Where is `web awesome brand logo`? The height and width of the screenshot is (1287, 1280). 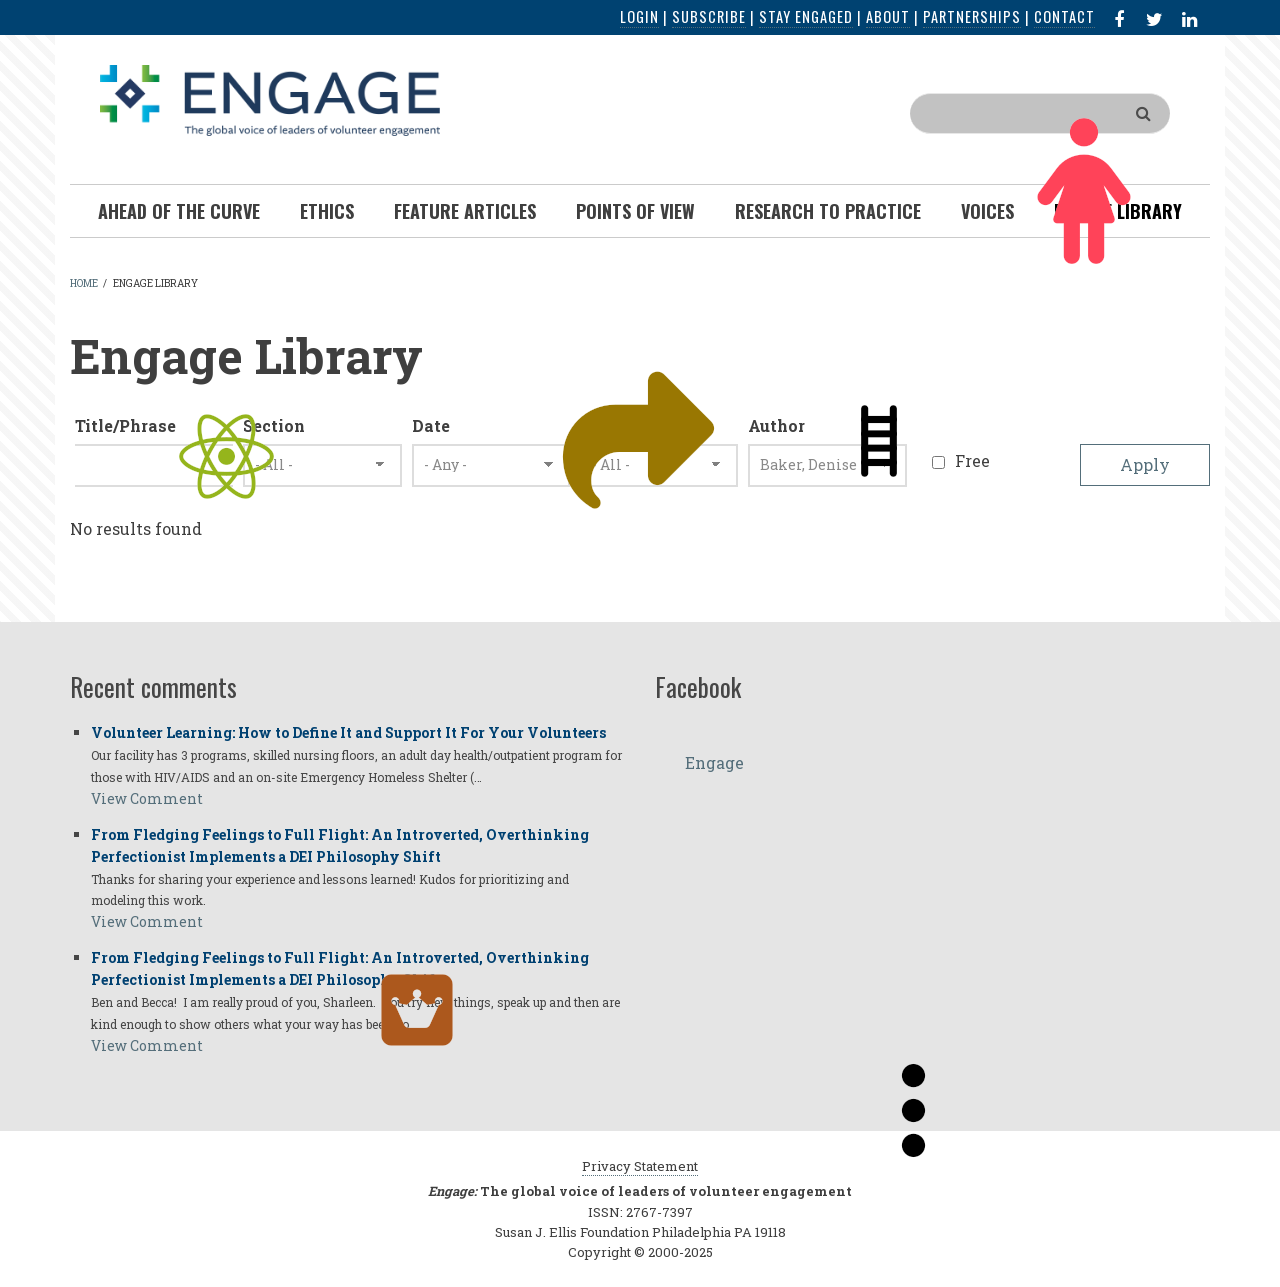 web awesome brand logo is located at coordinates (417, 1010).